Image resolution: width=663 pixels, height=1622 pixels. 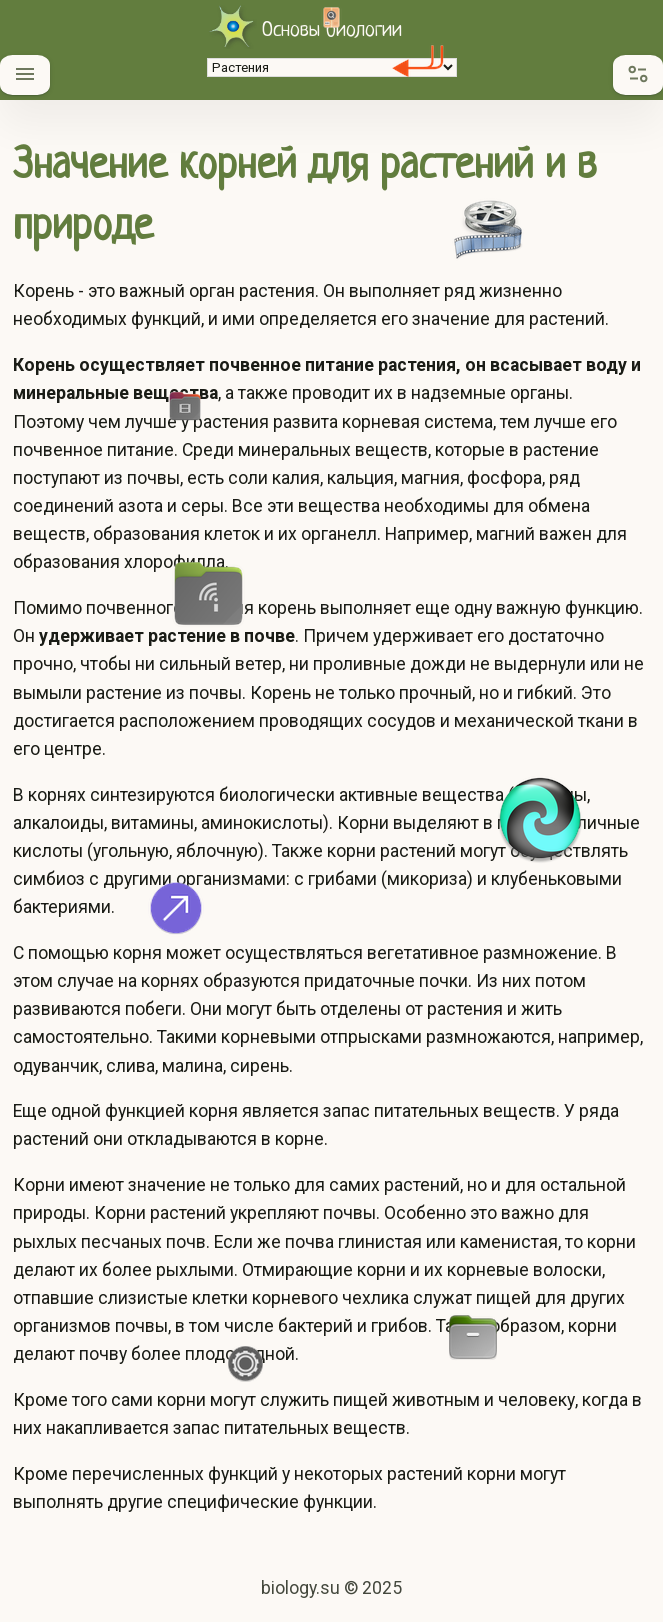 I want to click on indicates a system file or setting, so click(x=245, y=1363).